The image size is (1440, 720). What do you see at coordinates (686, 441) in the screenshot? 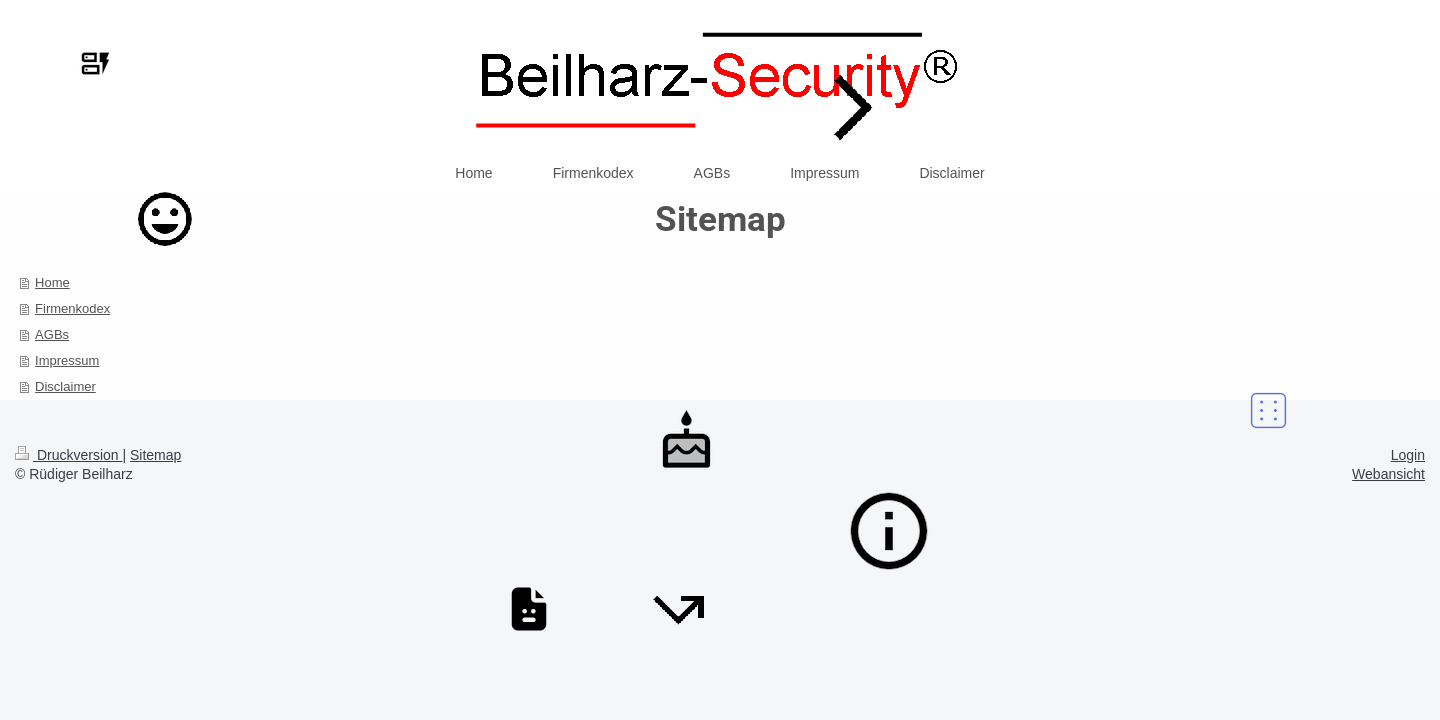
I see `view birthday or celebration events` at bounding box center [686, 441].